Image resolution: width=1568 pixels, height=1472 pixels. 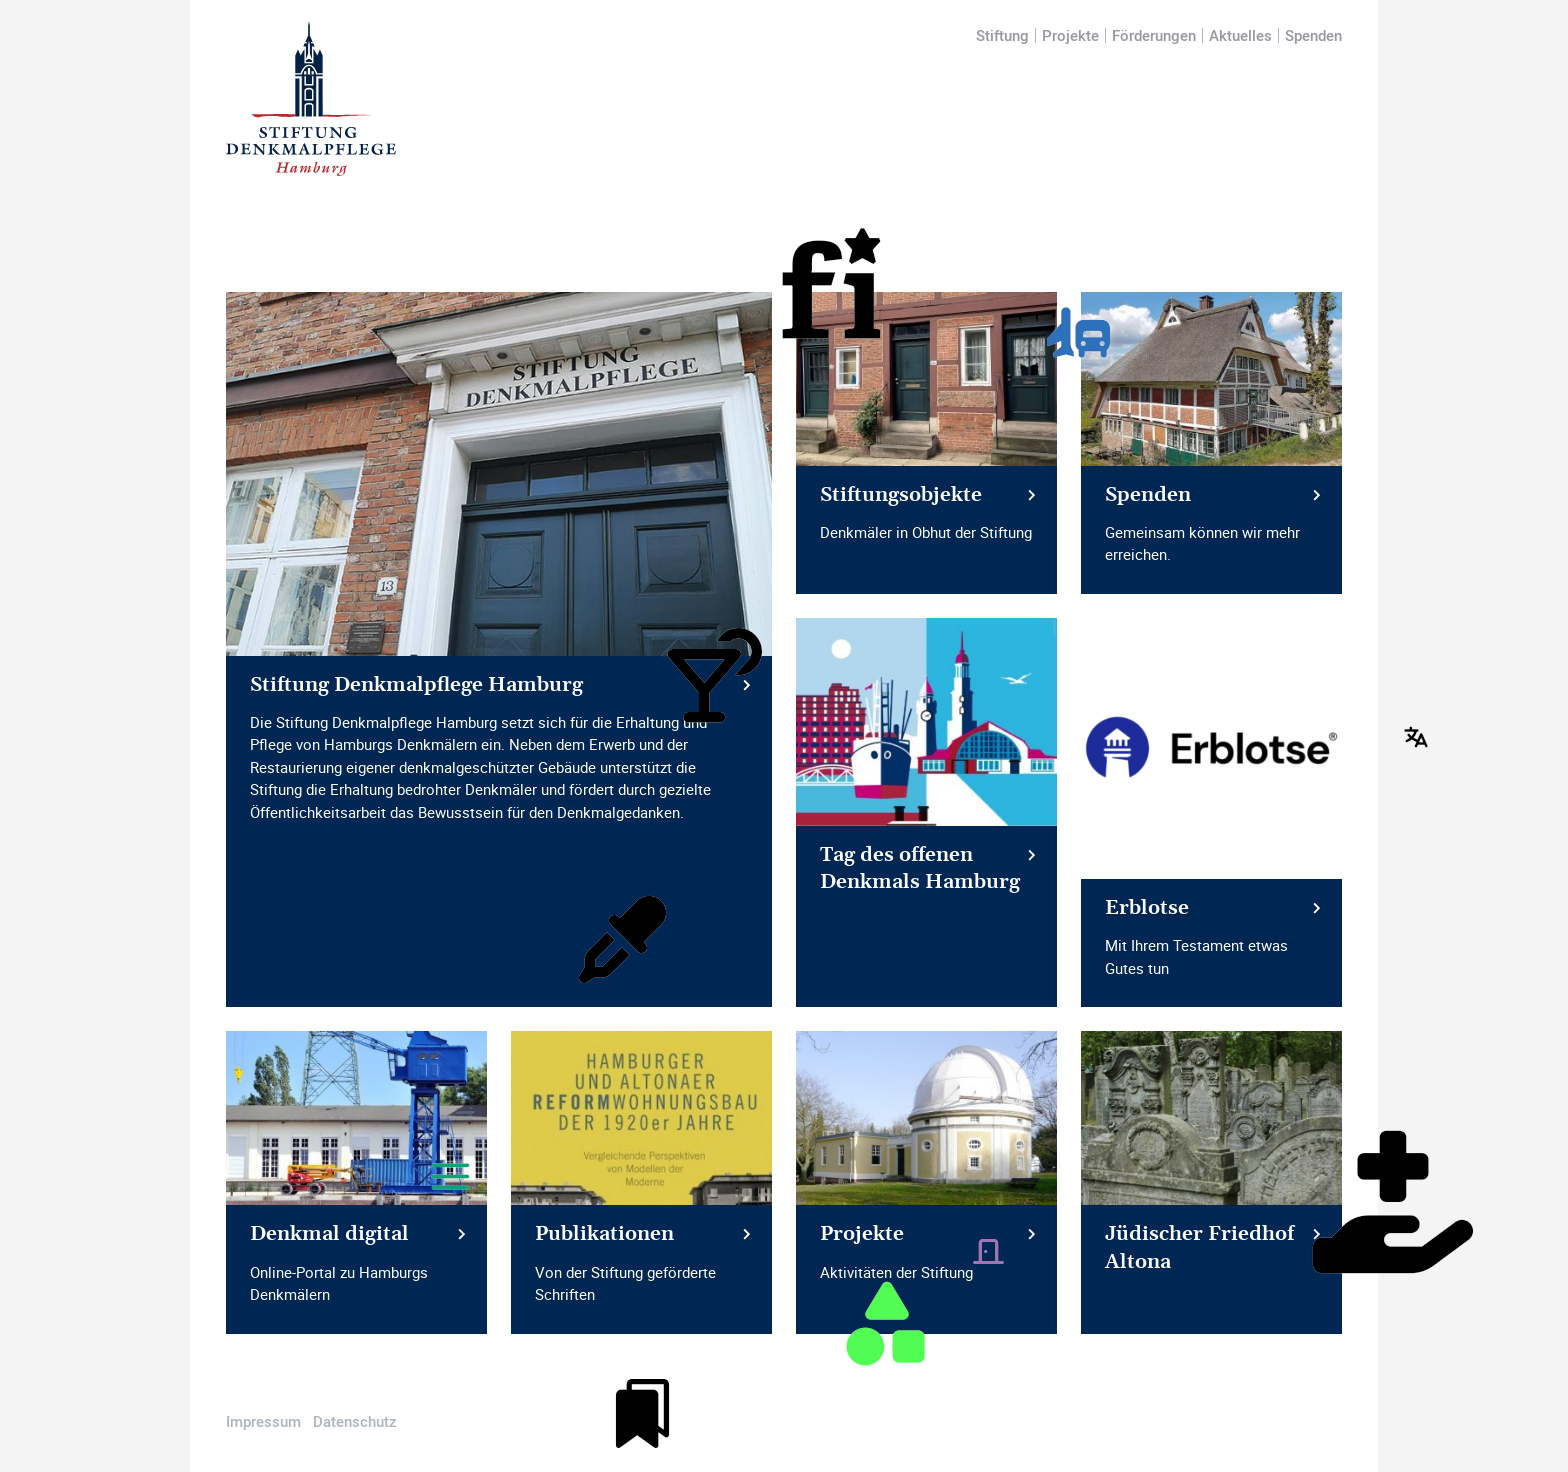 I want to click on open navigation menu, so click(x=450, y=1176).